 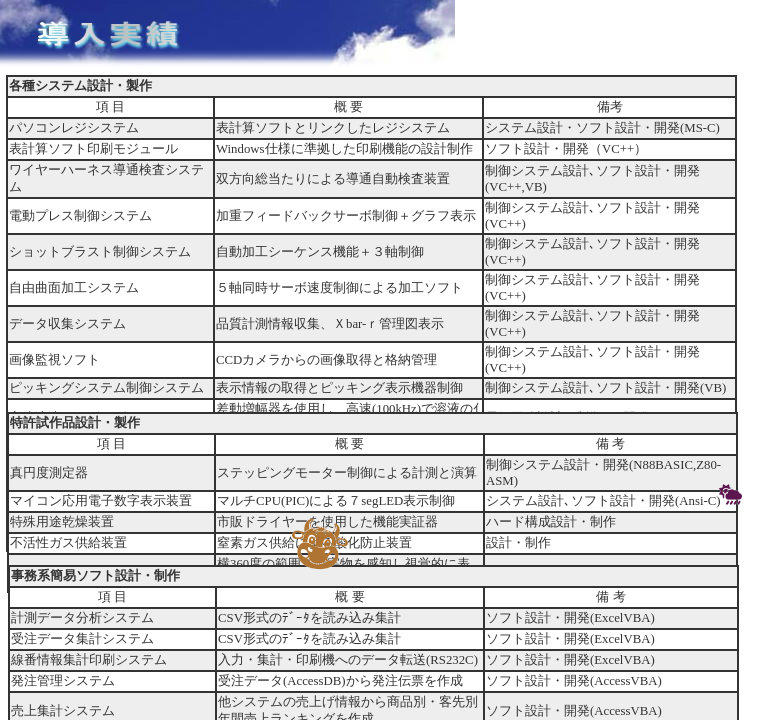 What do you see at coordinates (730, 494) in the screenshot?
I see `rainyun brand logo` at bounding box center [730, 494].